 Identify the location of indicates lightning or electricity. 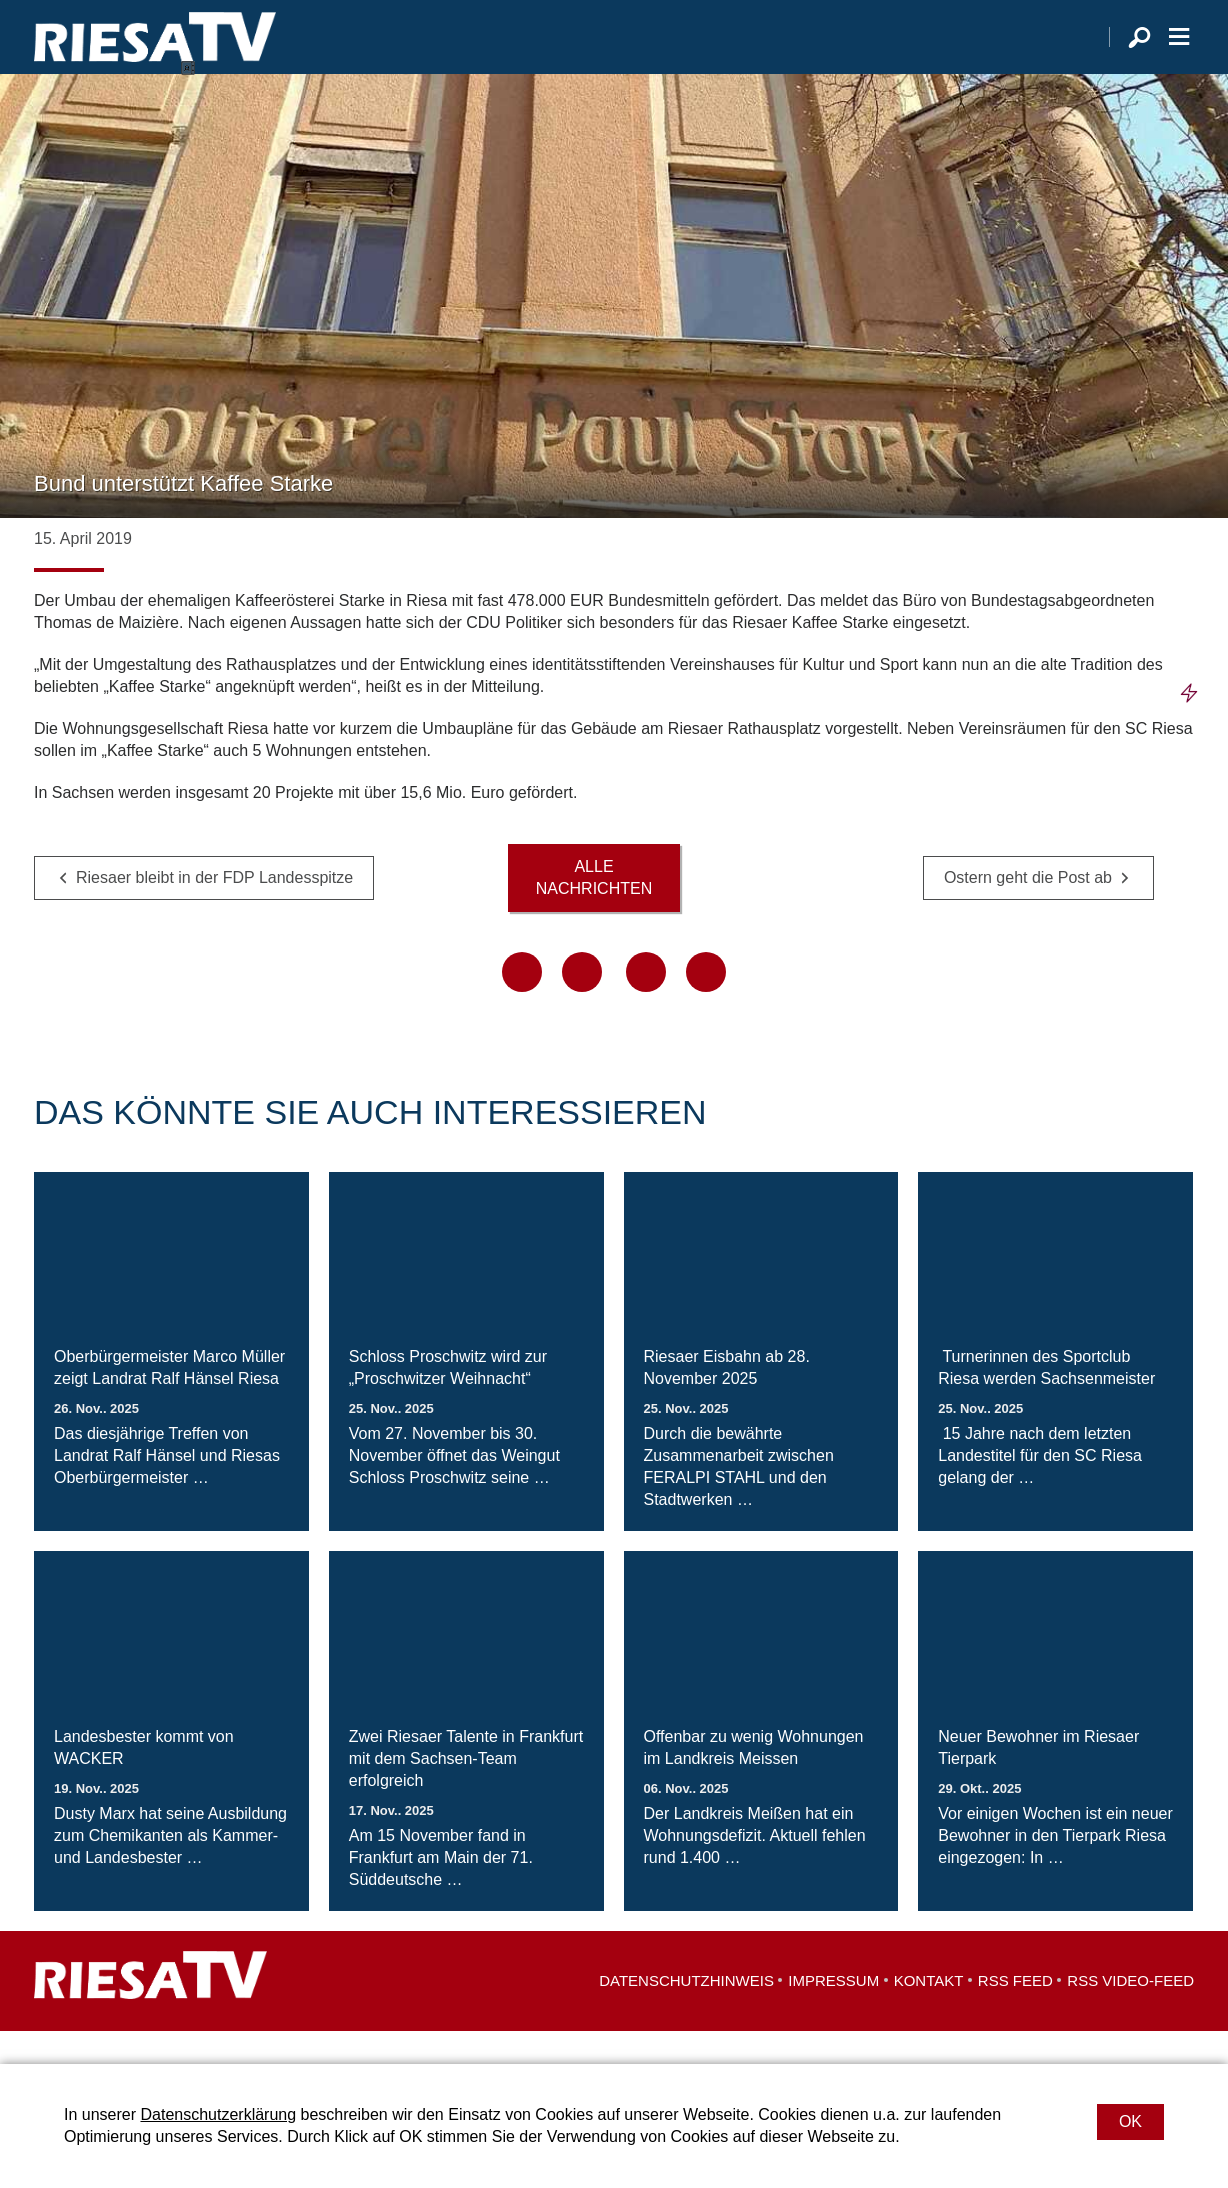
(1189, 693).